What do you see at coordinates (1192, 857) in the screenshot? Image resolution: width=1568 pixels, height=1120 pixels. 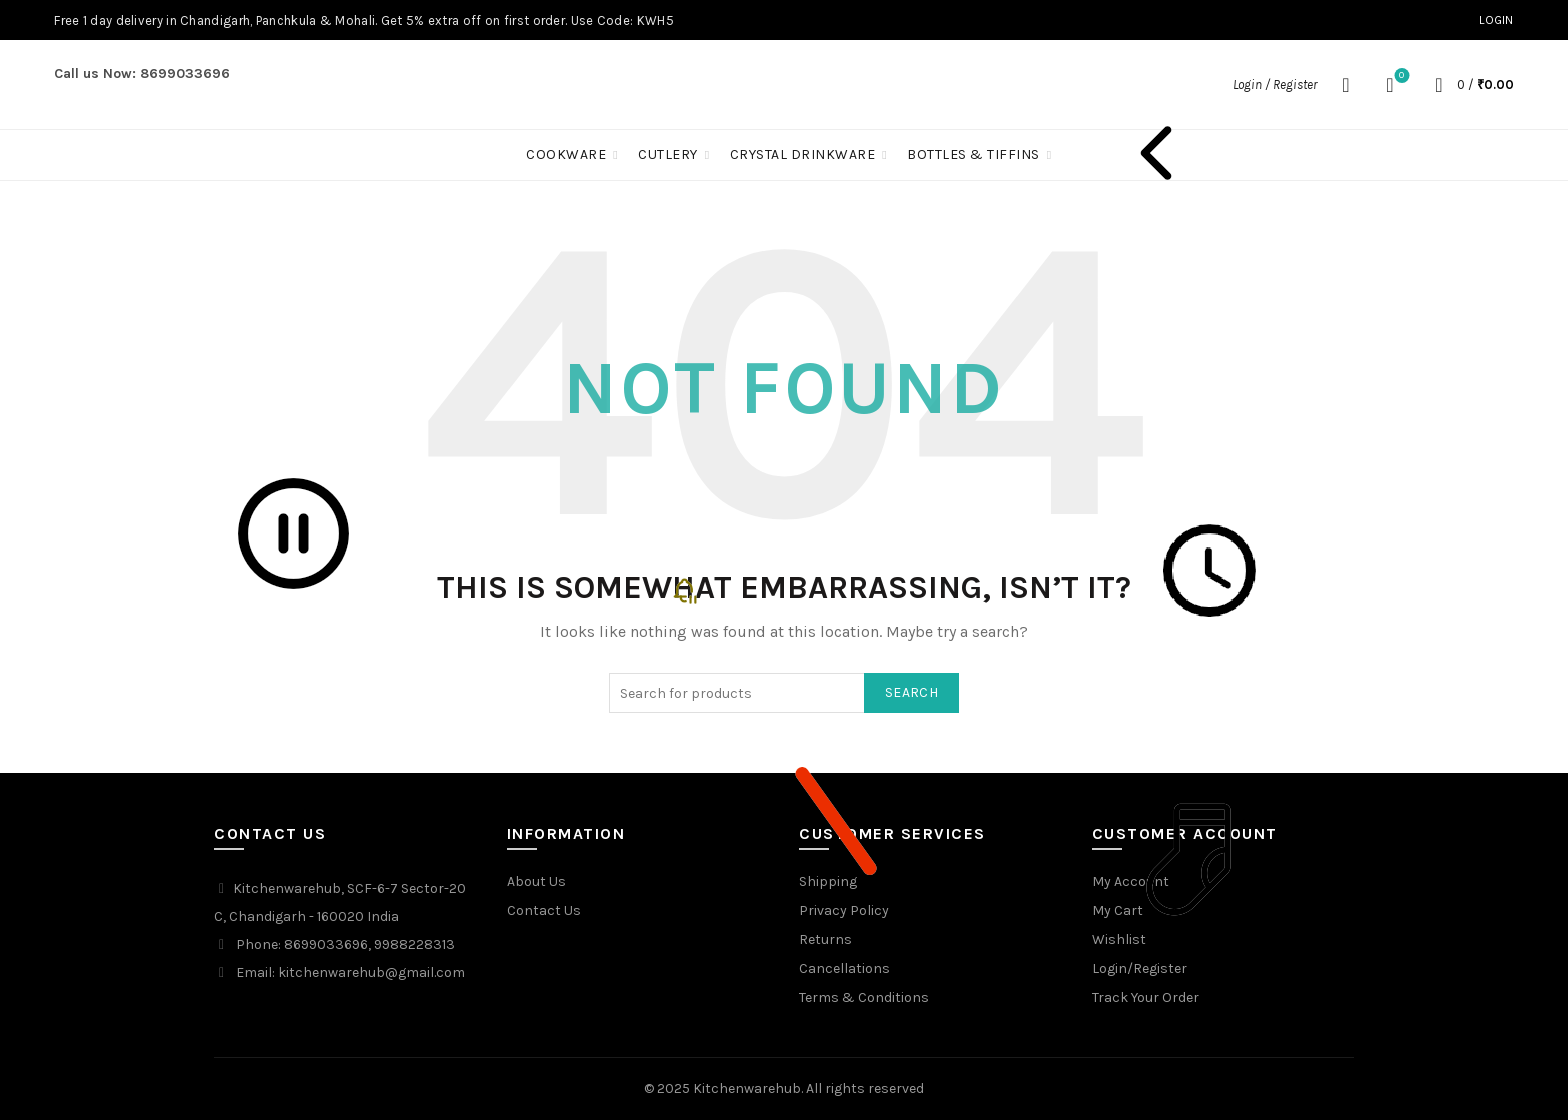 I see `browse clothing or apparel items` at bounding box center [1192, 857].